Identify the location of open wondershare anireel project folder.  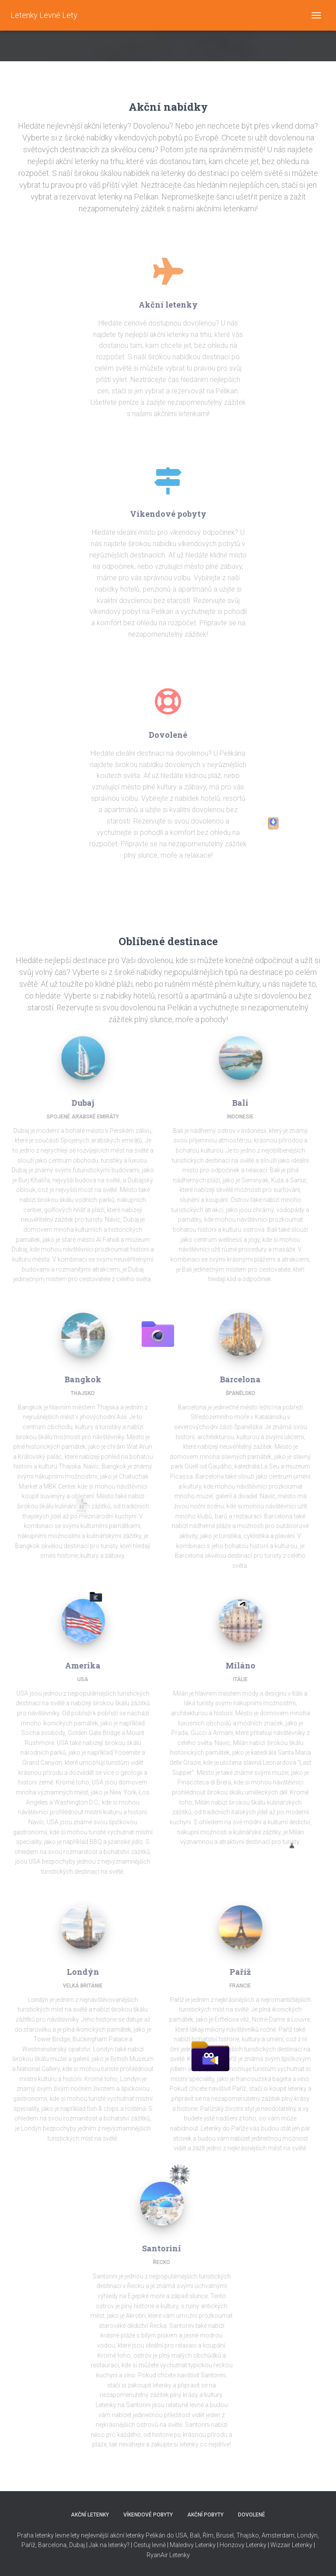
(210, 2057).